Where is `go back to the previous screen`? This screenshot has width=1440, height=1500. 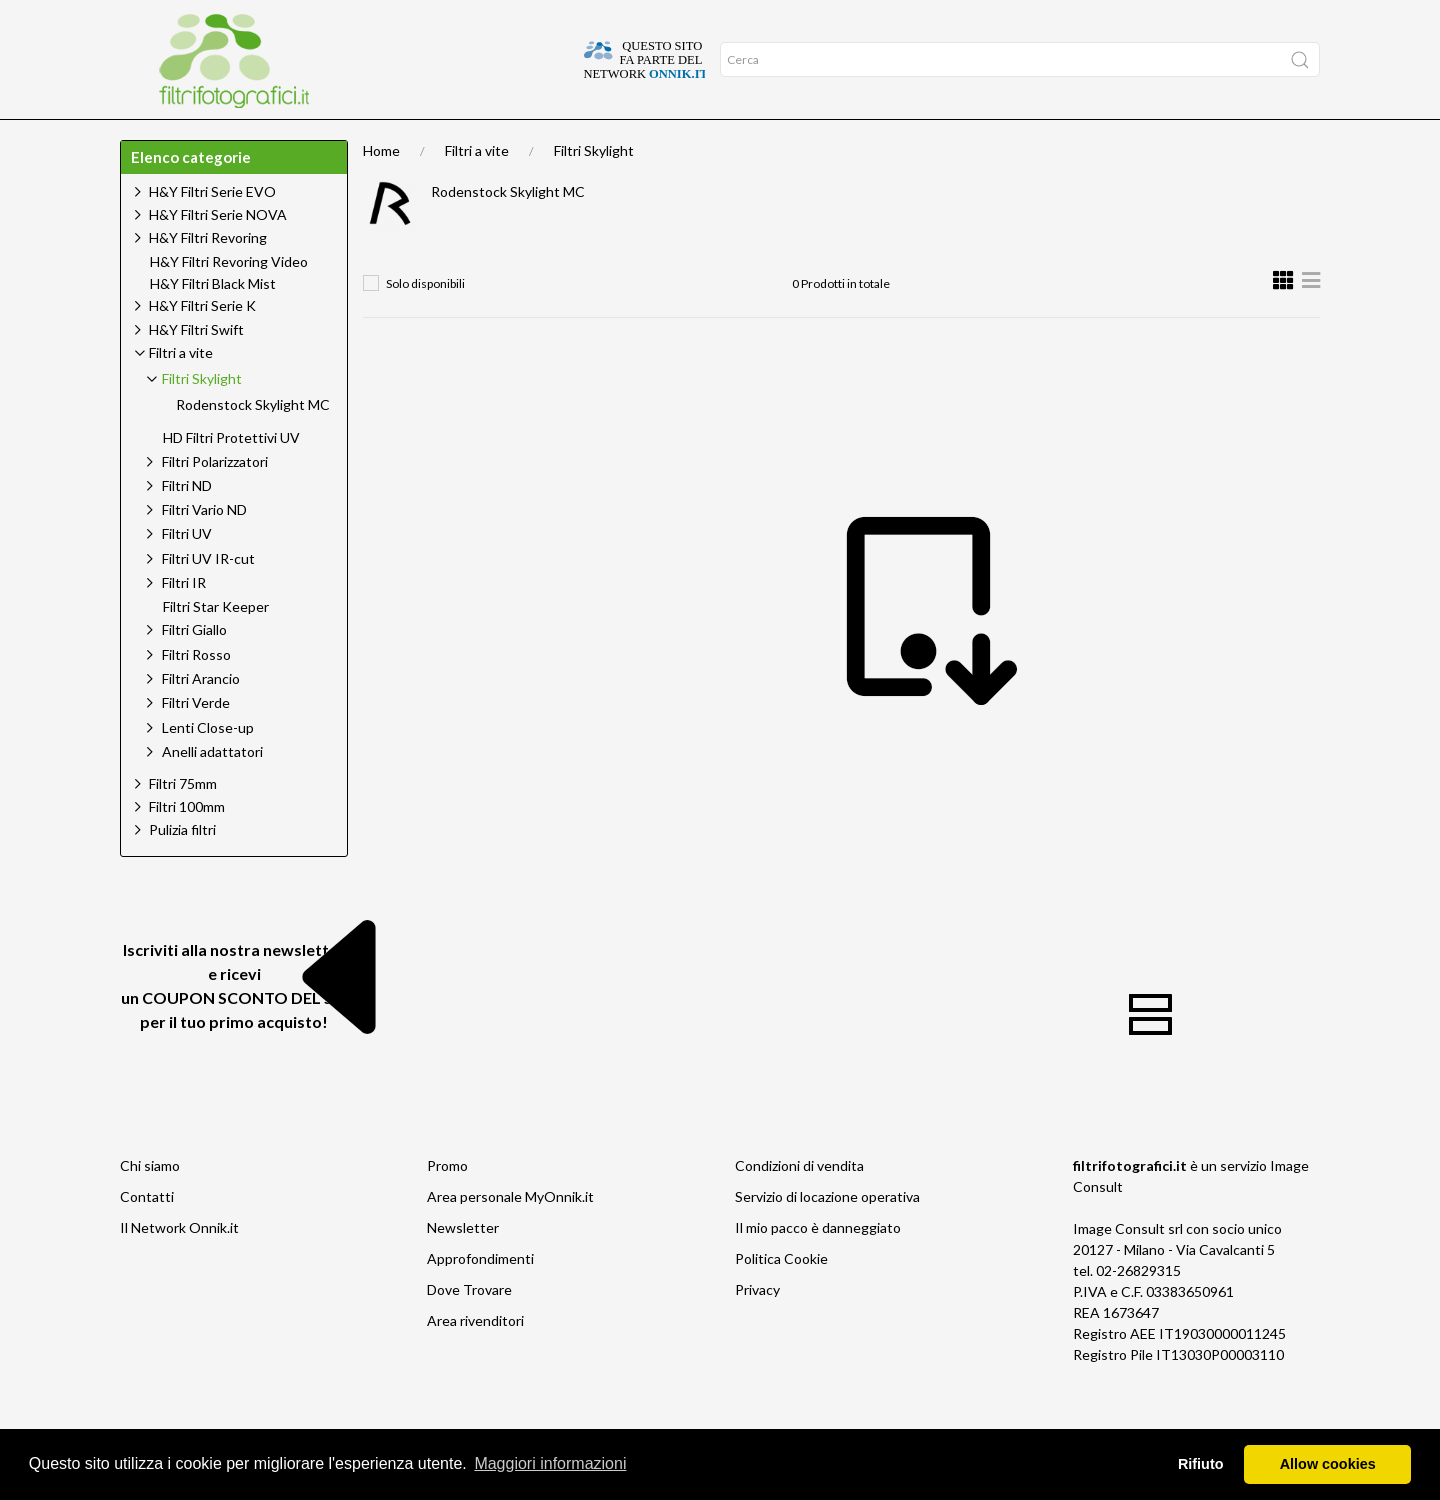 go back to the previous screen is located at coordinates (339, 977).